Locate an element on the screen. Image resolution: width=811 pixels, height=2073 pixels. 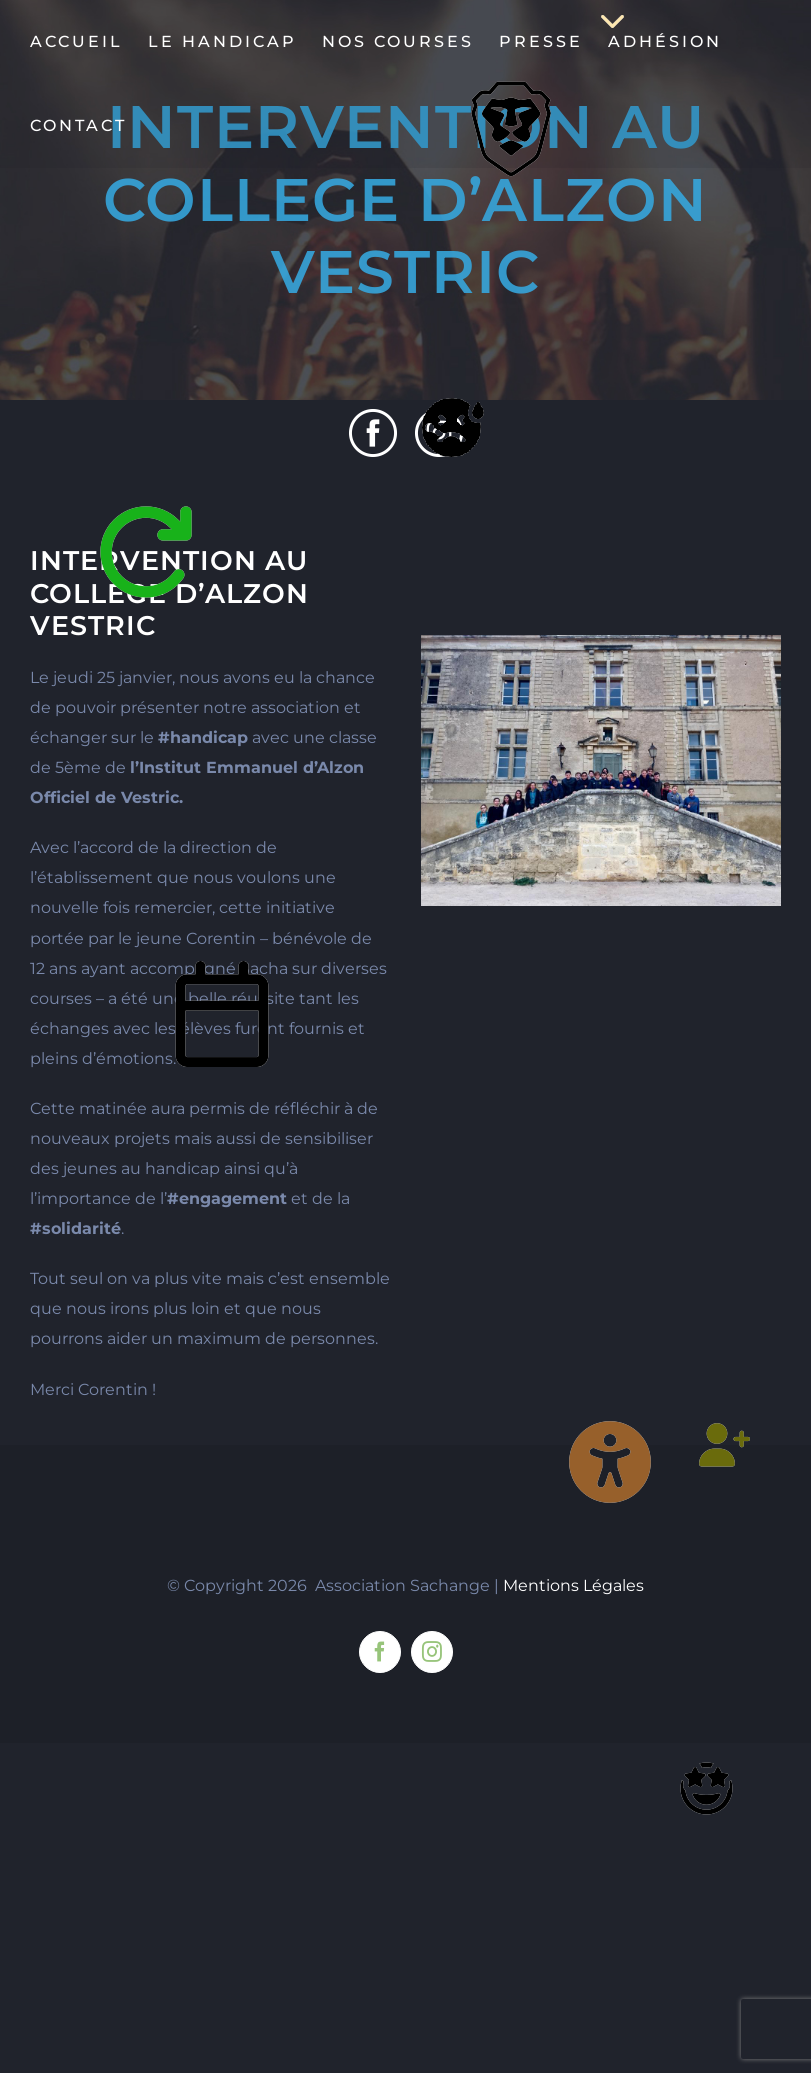
expand a dropdown menu or section is located at coordinates (612, 21).